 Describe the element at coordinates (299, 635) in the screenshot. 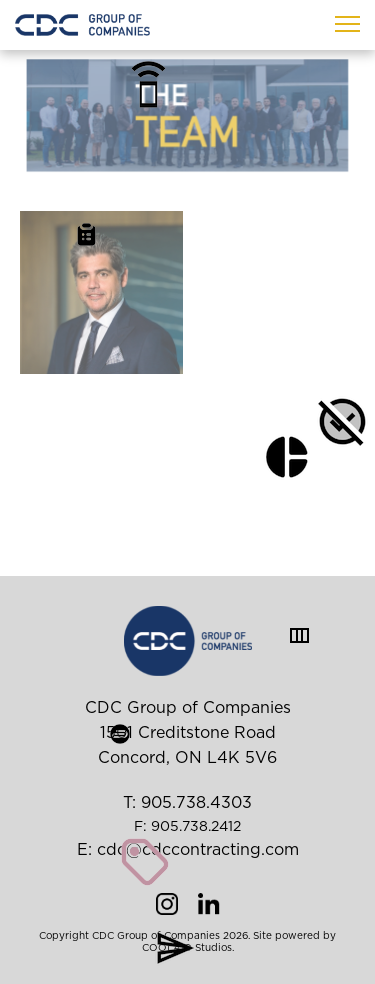

I see `switch to week view in calendar` at that location.